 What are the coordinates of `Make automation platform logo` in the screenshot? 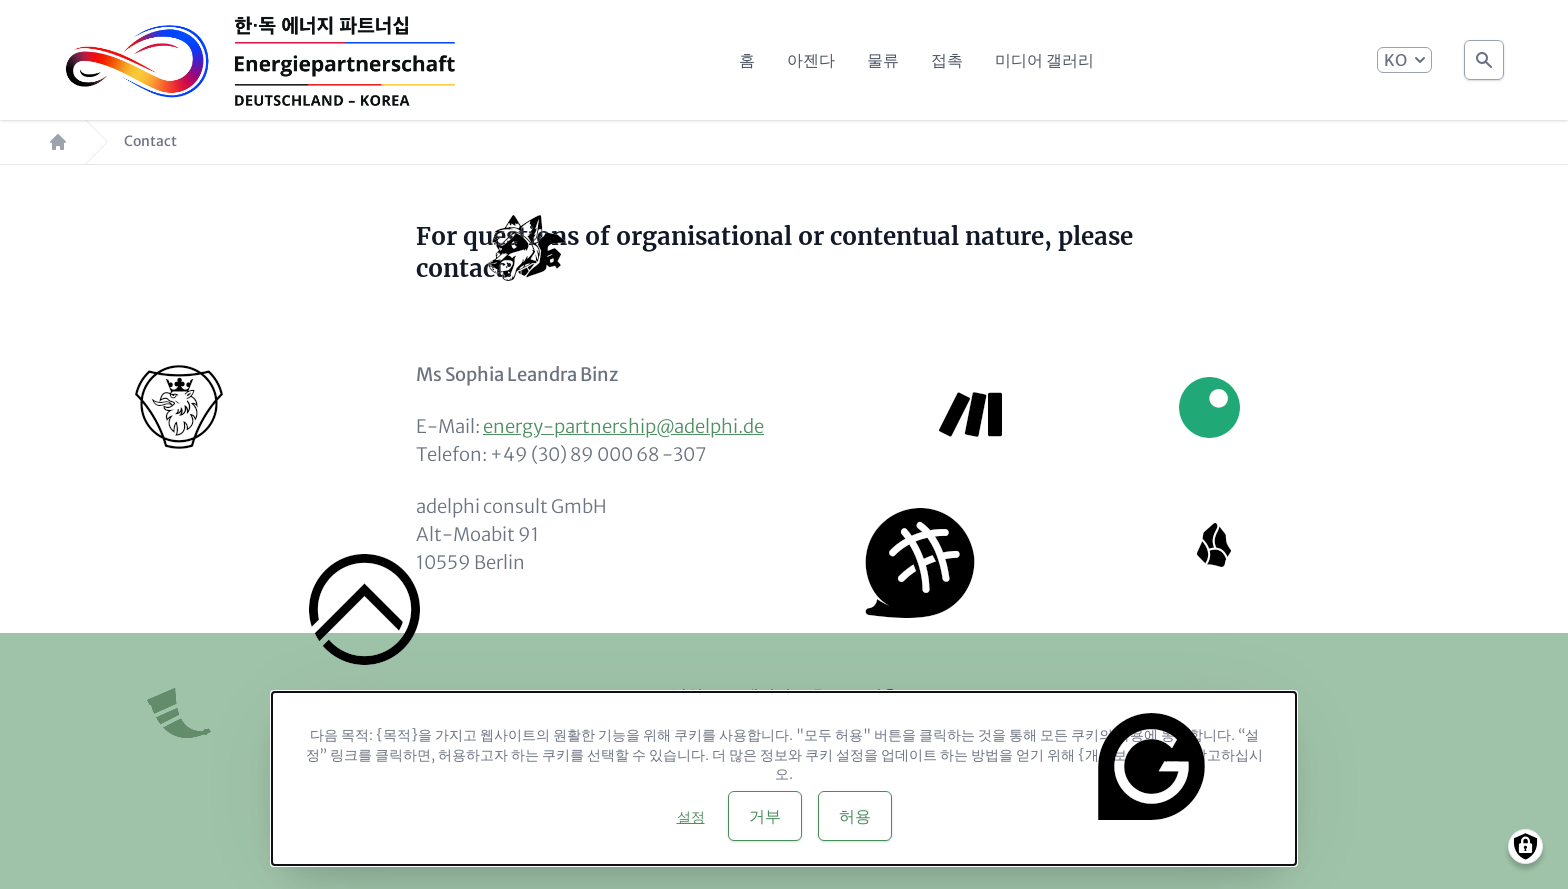 It's located at (970, 414).